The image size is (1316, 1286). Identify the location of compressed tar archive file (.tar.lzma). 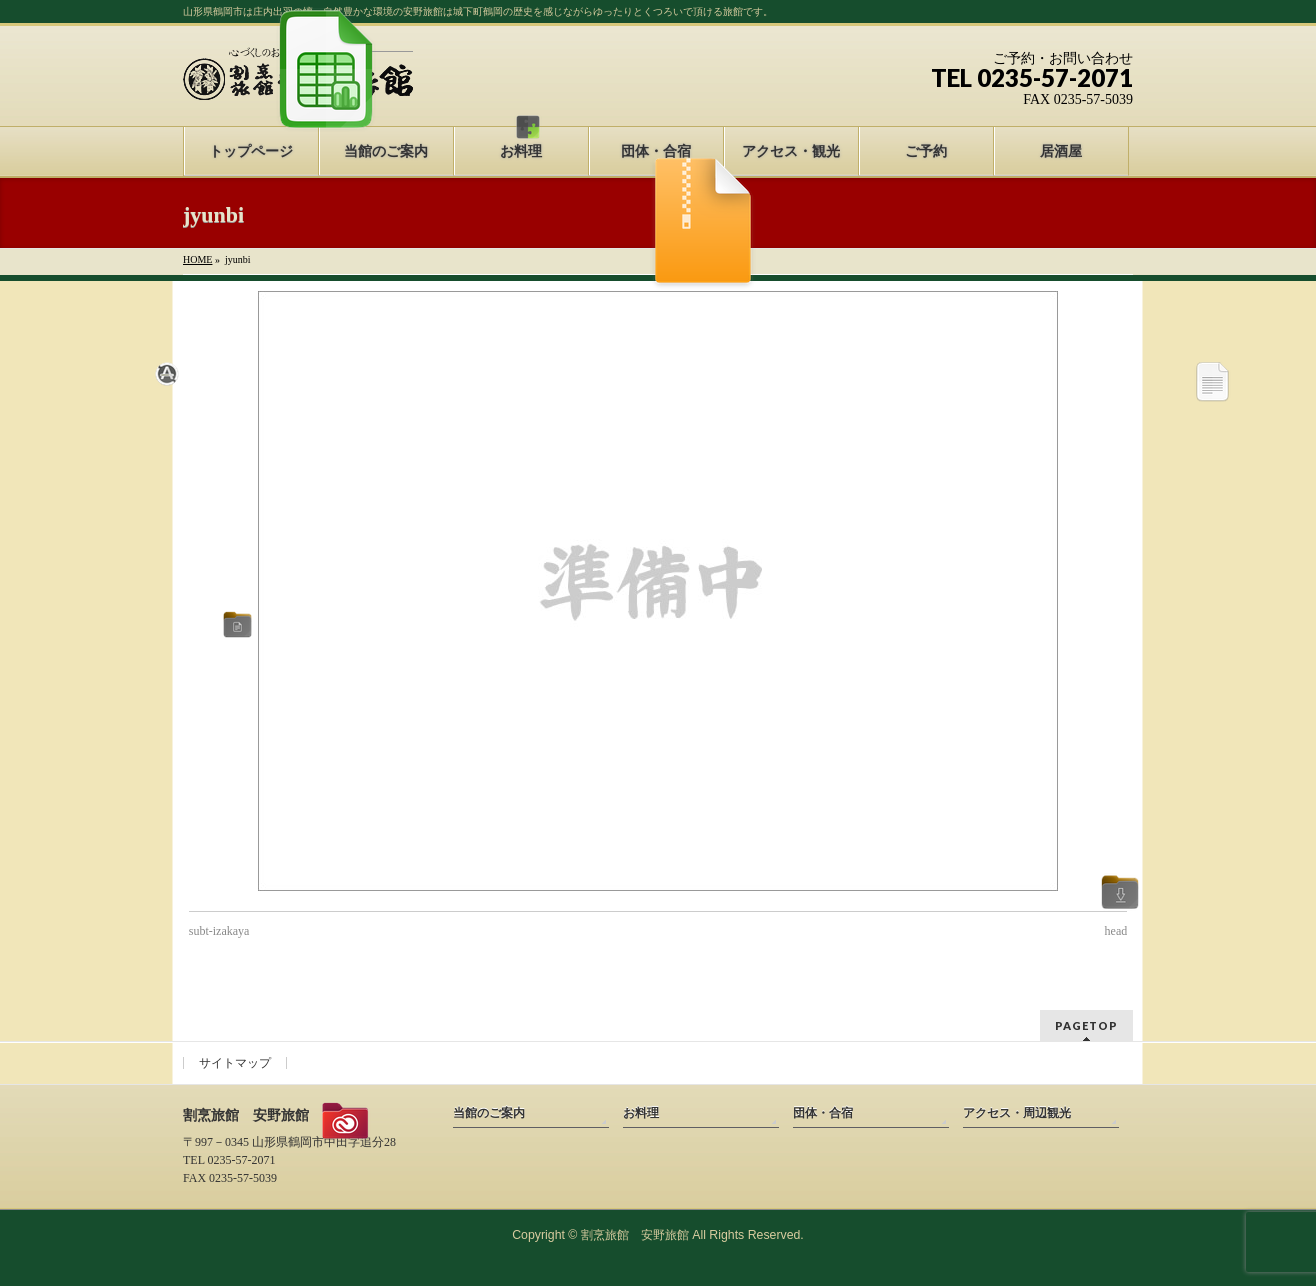
(703, 223).